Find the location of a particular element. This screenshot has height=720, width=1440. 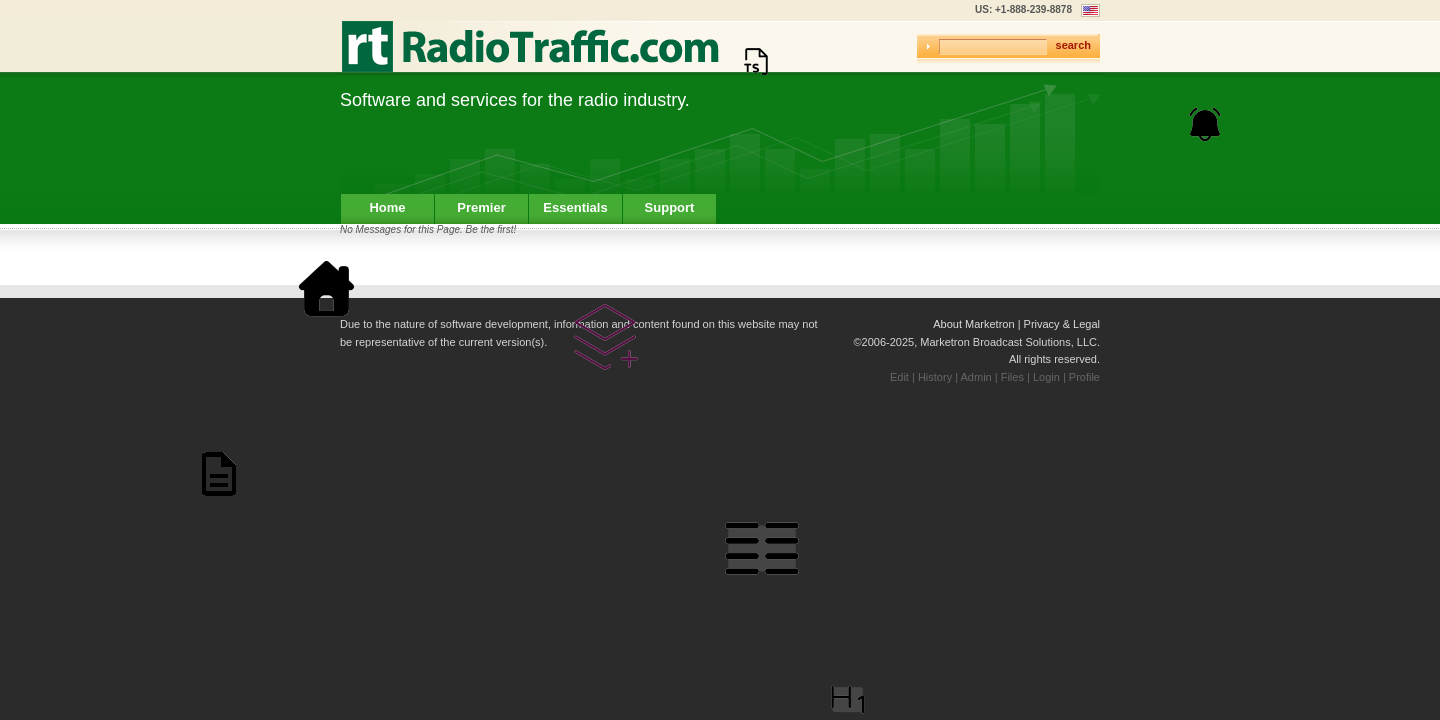

switch to multi-column text layout is located at coordinates (762, 550).